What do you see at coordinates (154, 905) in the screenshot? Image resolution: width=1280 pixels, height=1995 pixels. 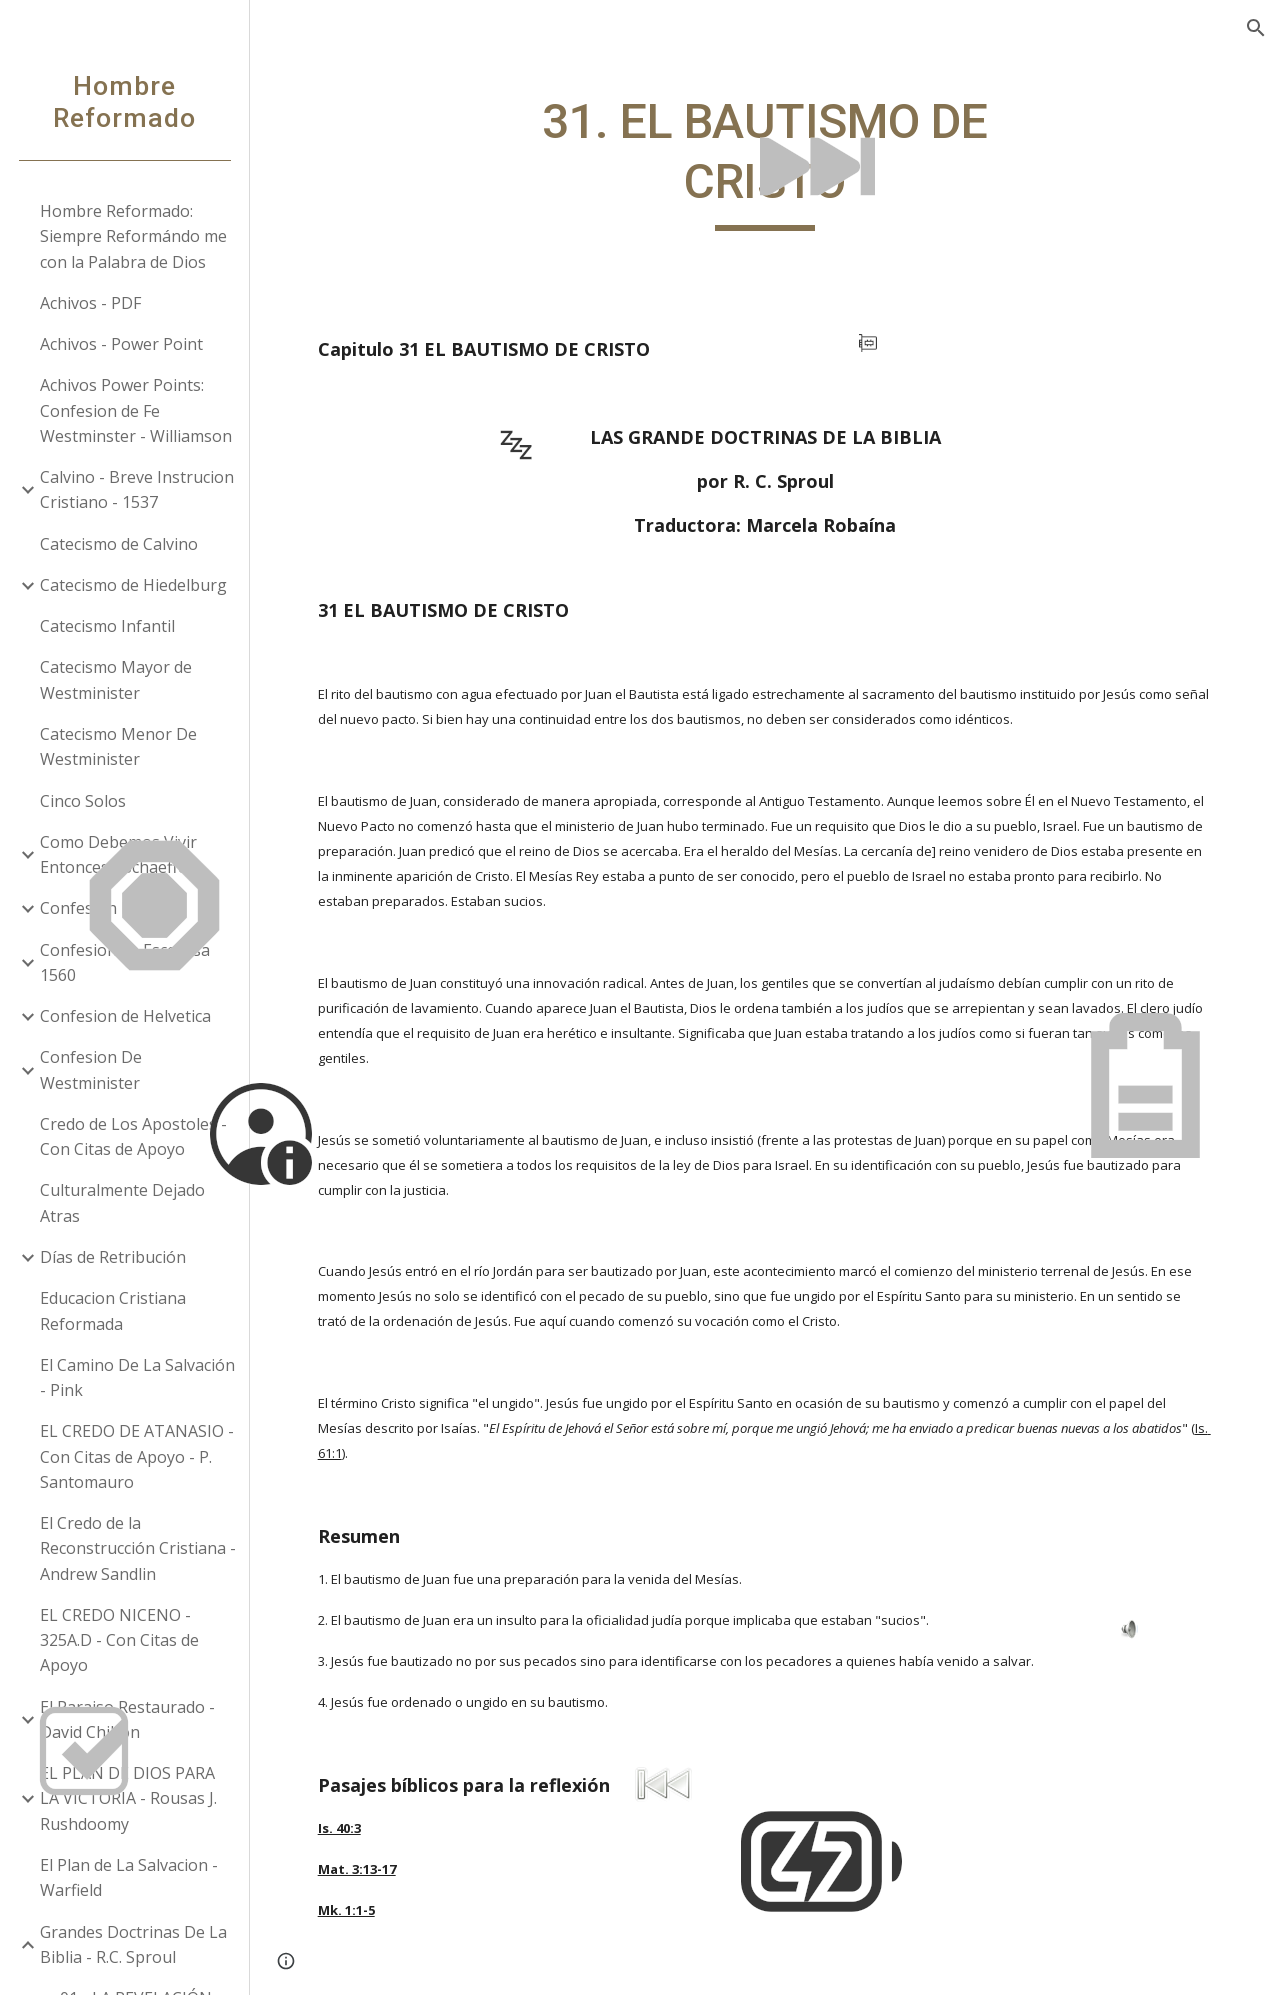 I see `stop a running process or task` at bounding box center [154, 905].